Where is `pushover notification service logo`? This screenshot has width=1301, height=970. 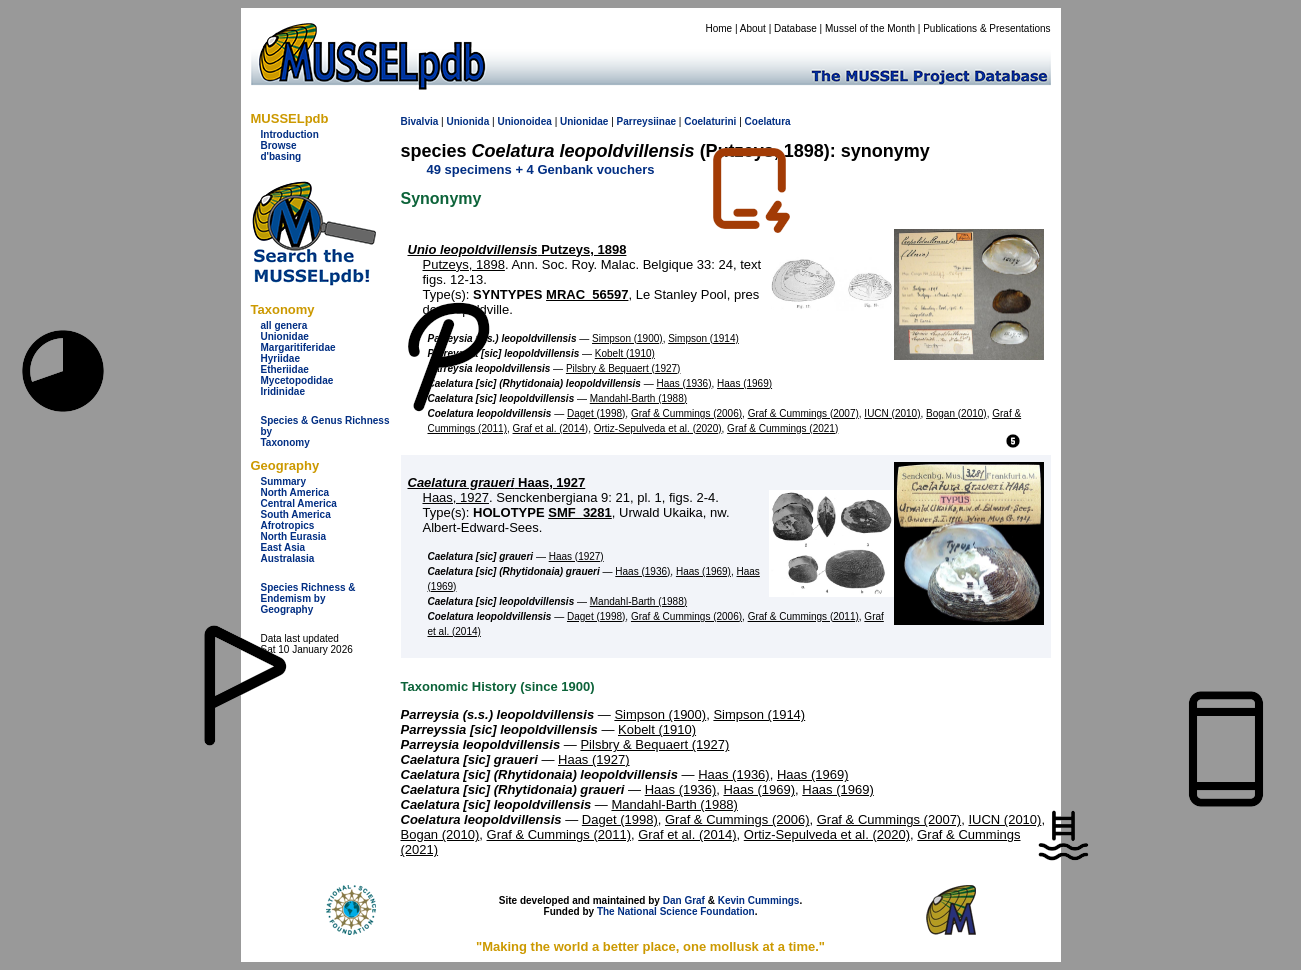 pushover notification service logo is located at coordinates (446, 357).